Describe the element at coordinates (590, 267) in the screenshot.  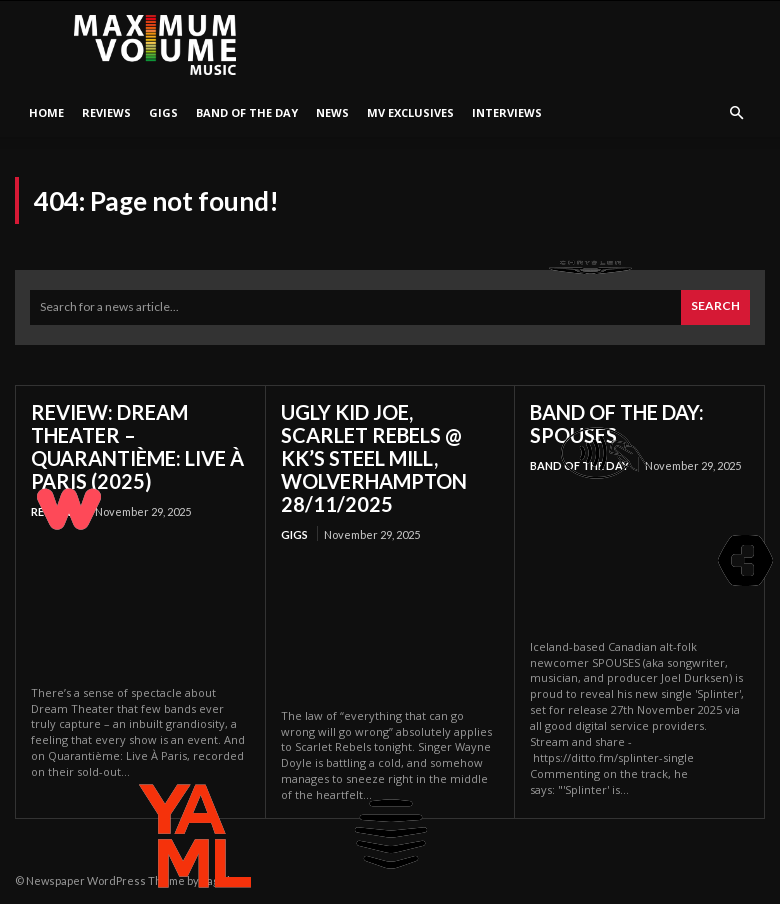
I see `chrysler brand logo` at that location.